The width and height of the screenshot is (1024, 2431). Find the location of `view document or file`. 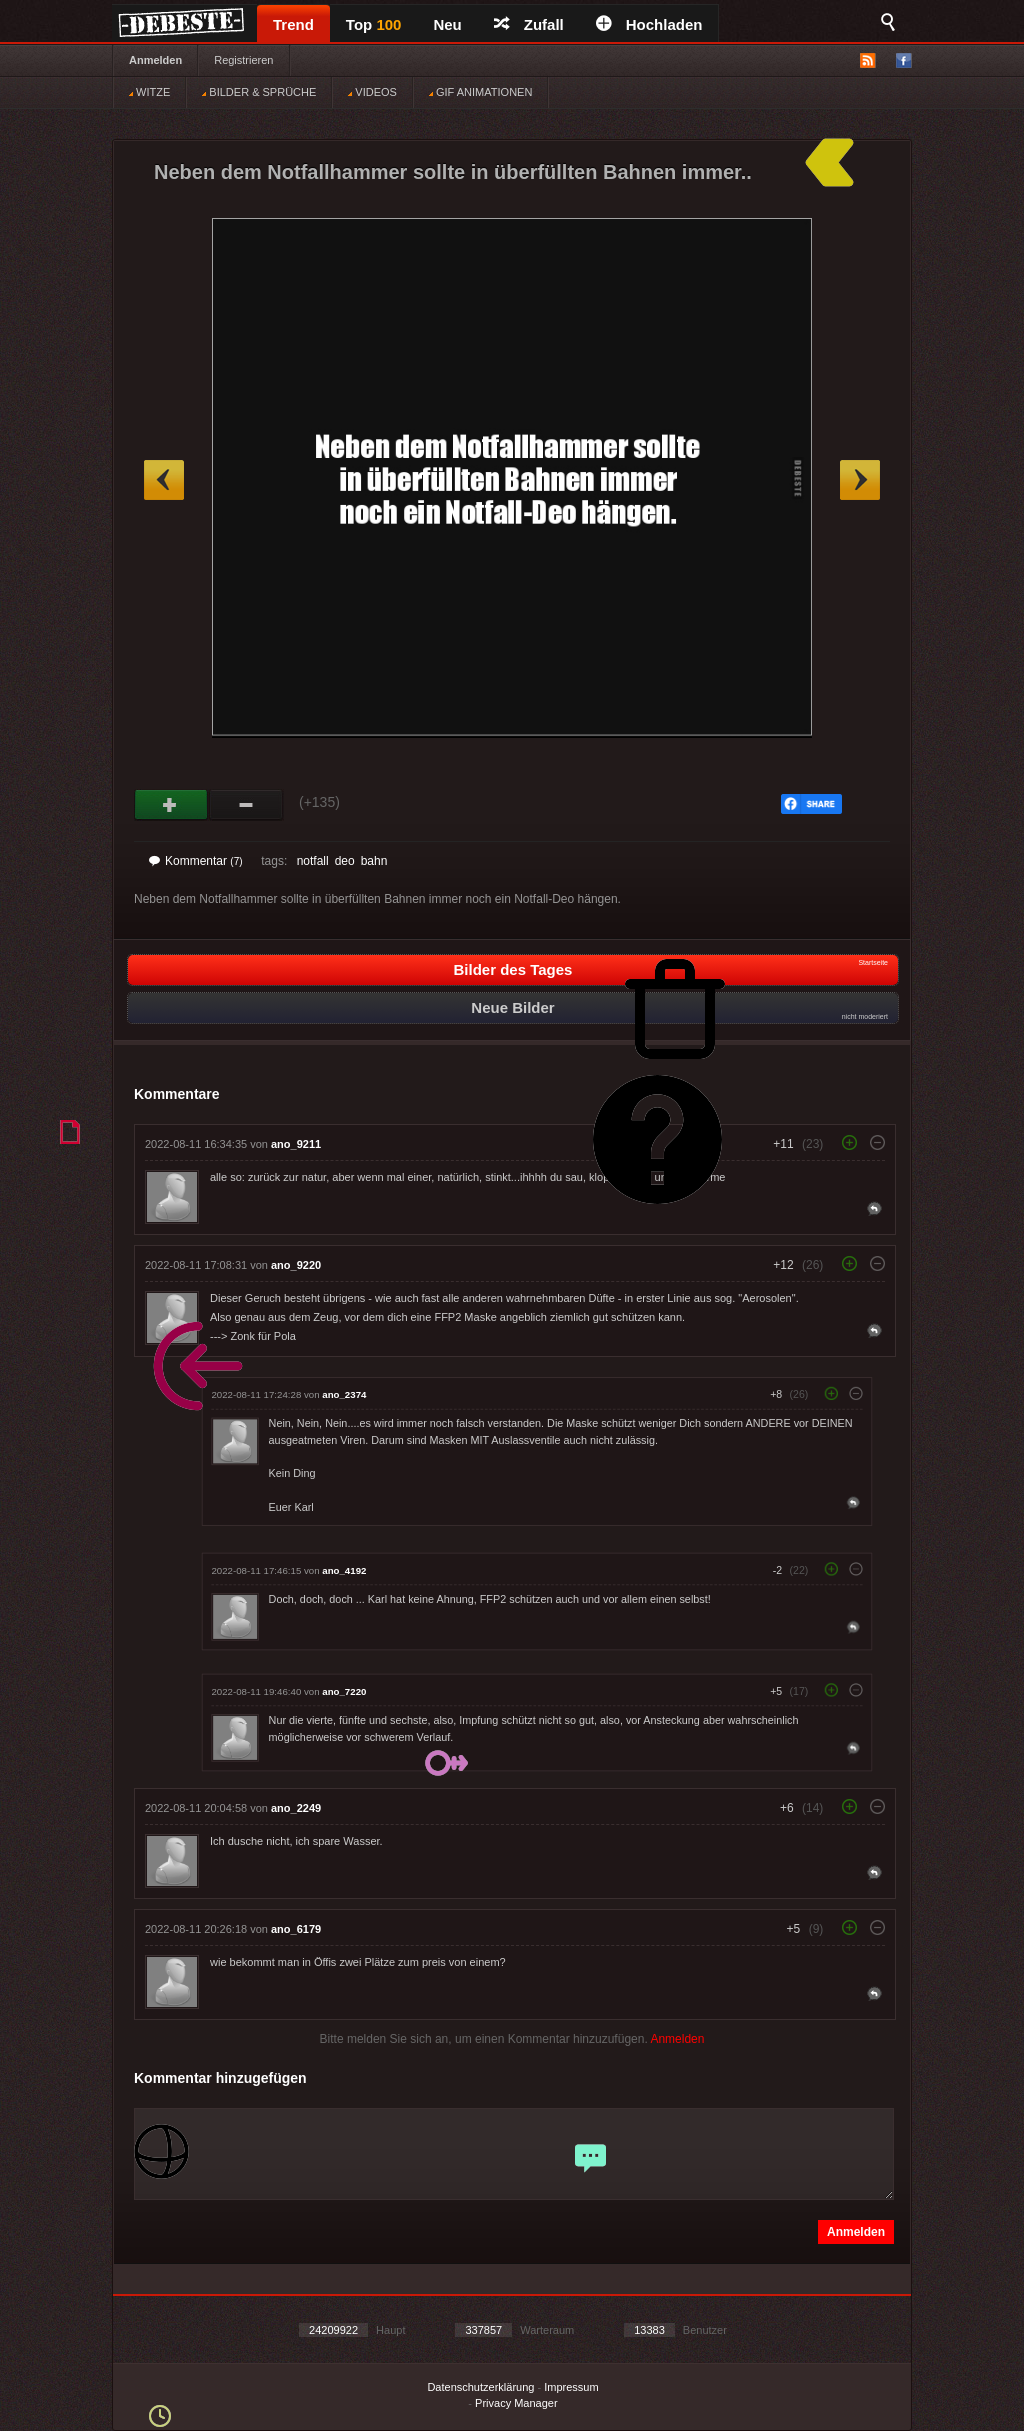

view document or file is located at coordinates (70, 1132).